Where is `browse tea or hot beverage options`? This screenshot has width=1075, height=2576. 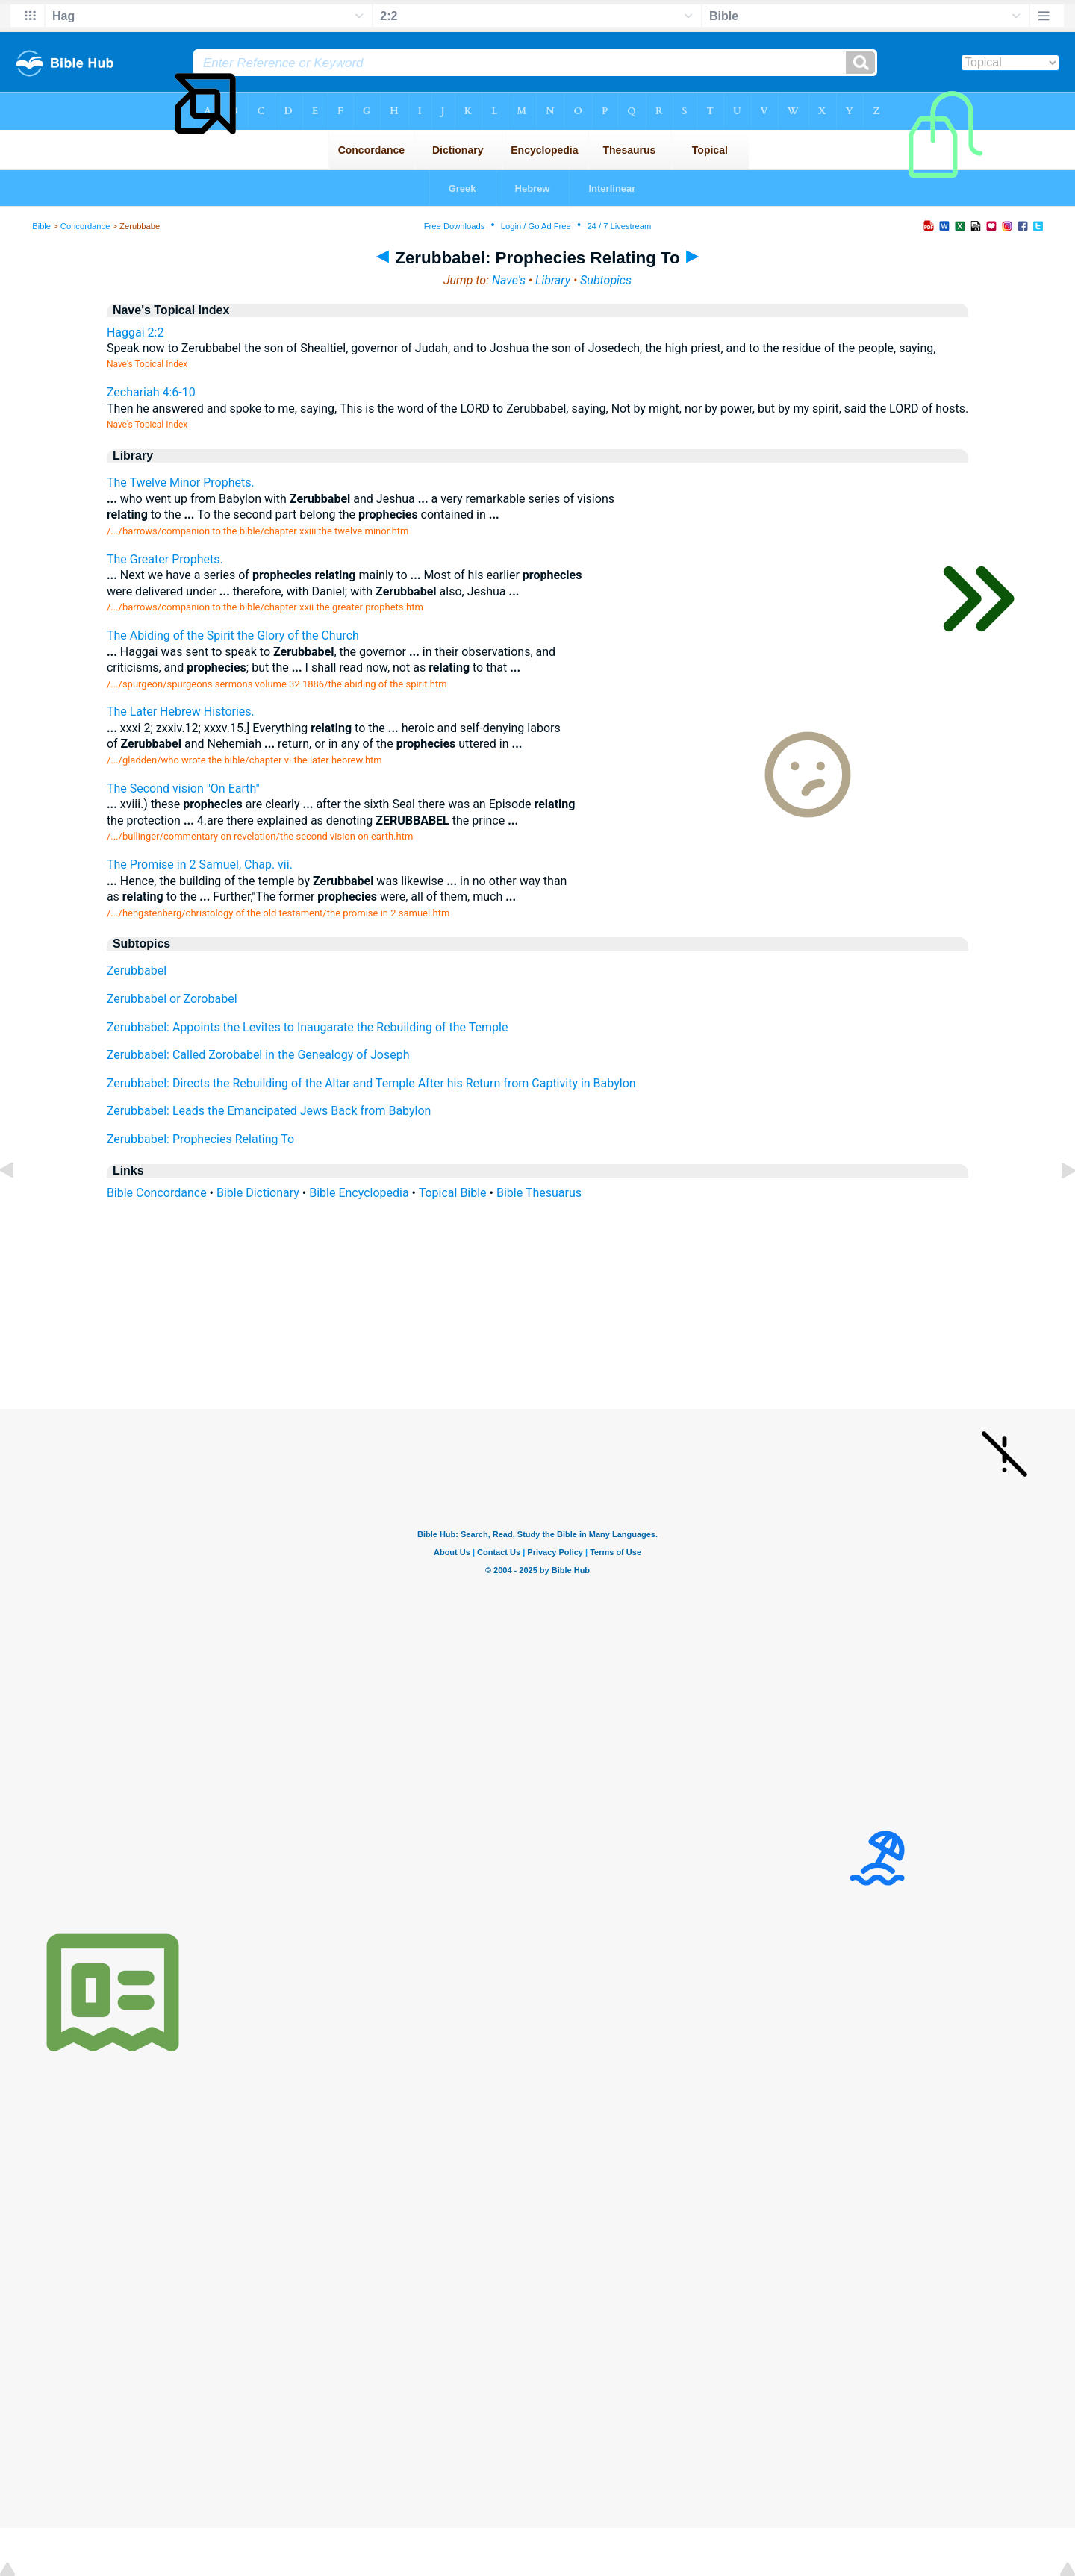
browse tea or hot beverage options is located at coordinates (942, 137).